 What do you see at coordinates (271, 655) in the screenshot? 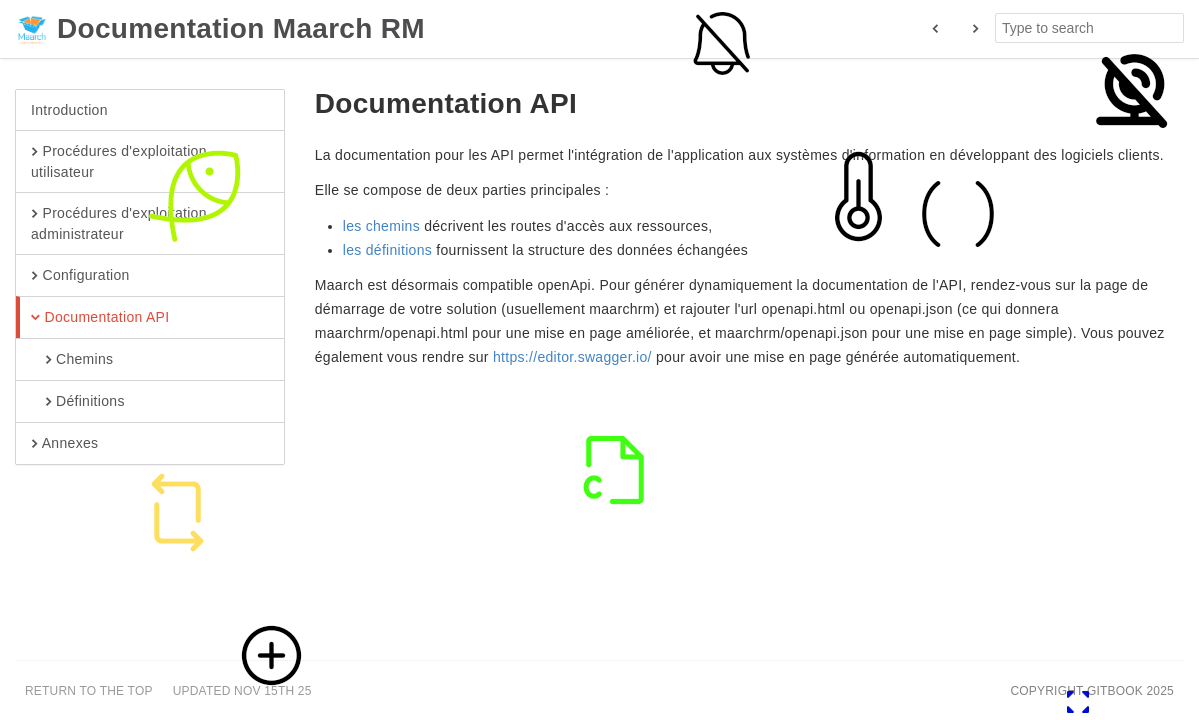
I see `add a new item` at bounding box center [271, 655].